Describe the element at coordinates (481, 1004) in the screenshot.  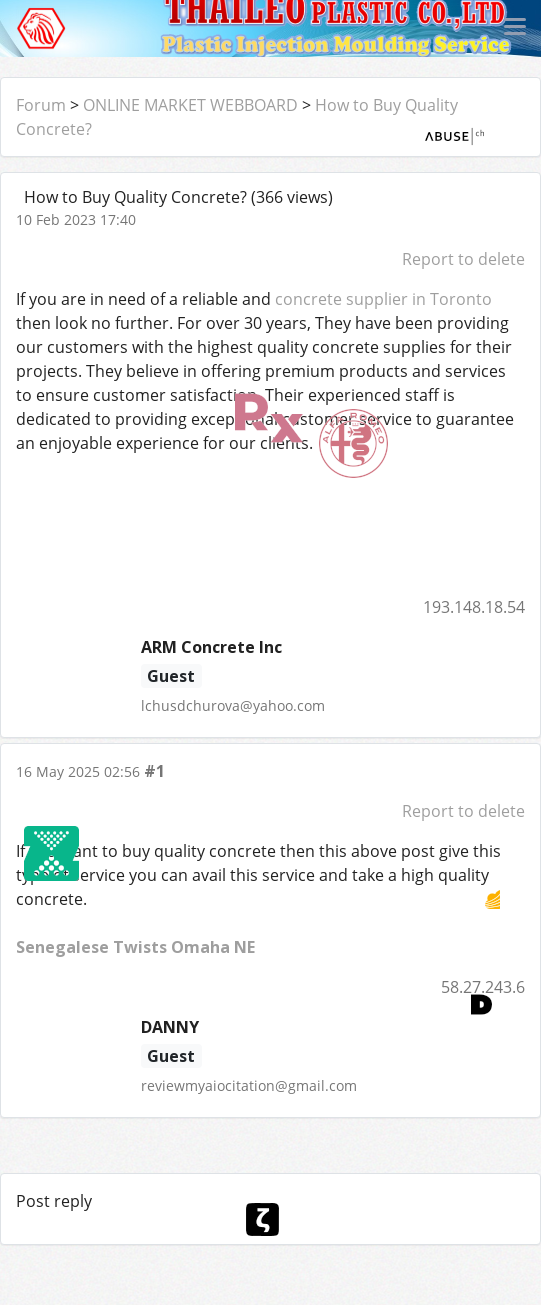
I see `DMM.com logo` at that location.